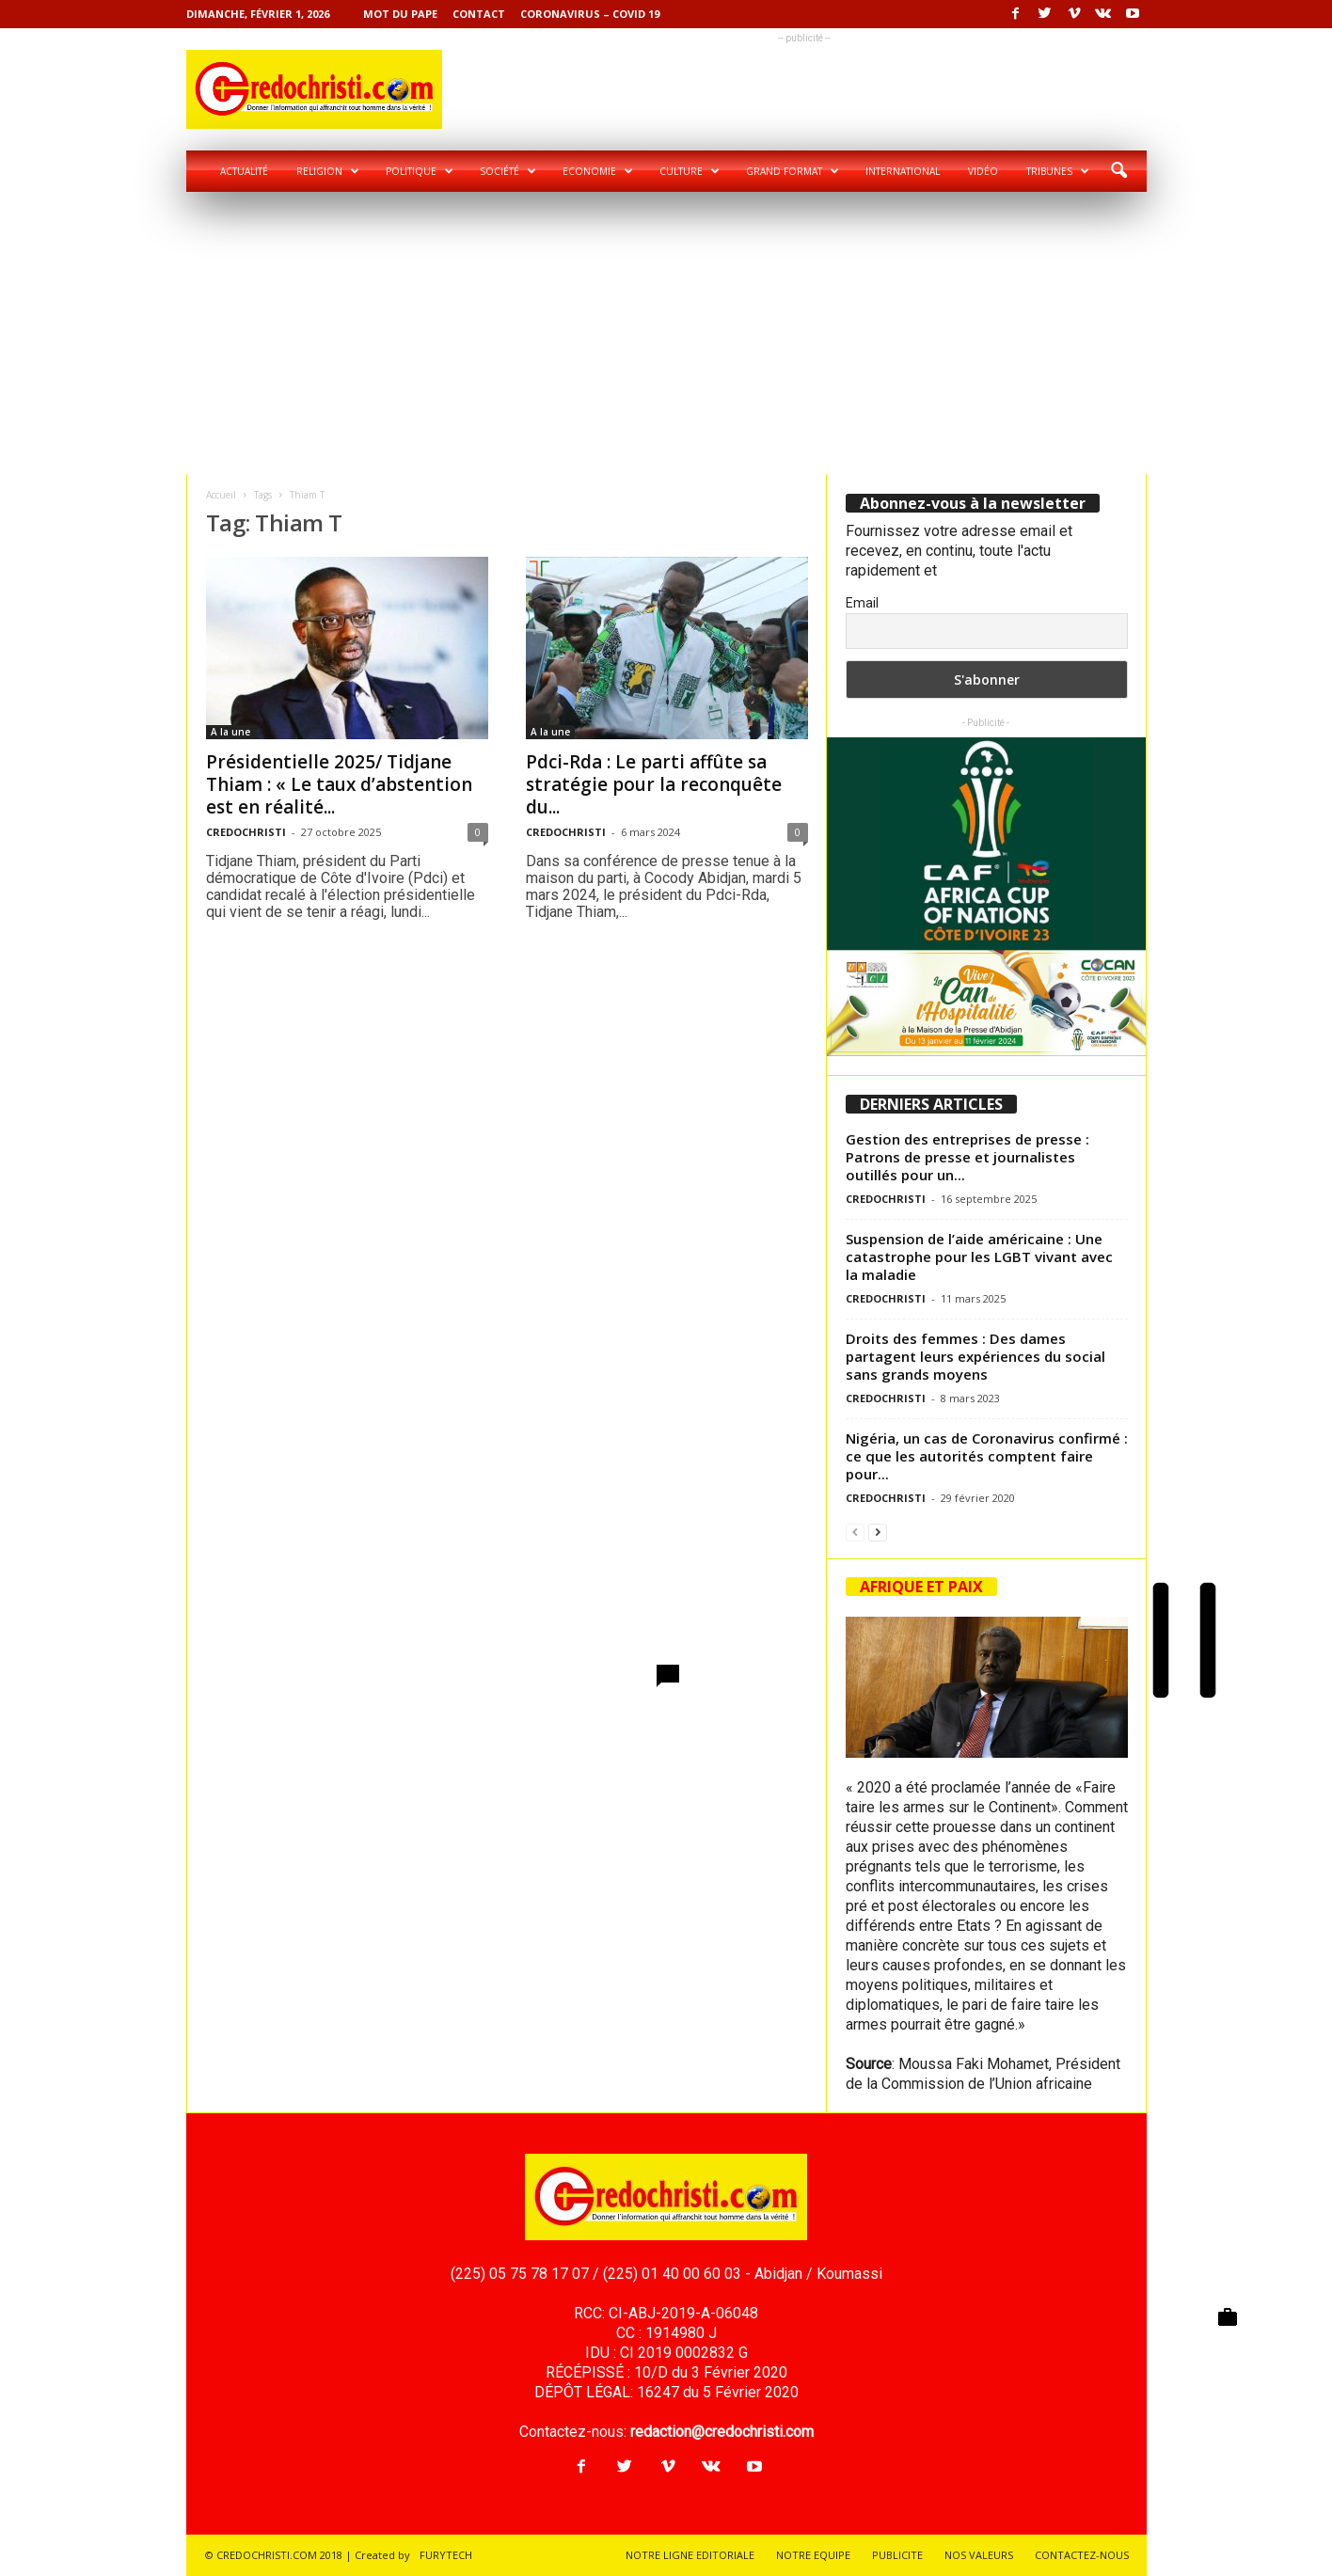 The width and height of the screenshot is (1332, 2576). I want to click on access work-related files or apps, so click(1228, 2317).